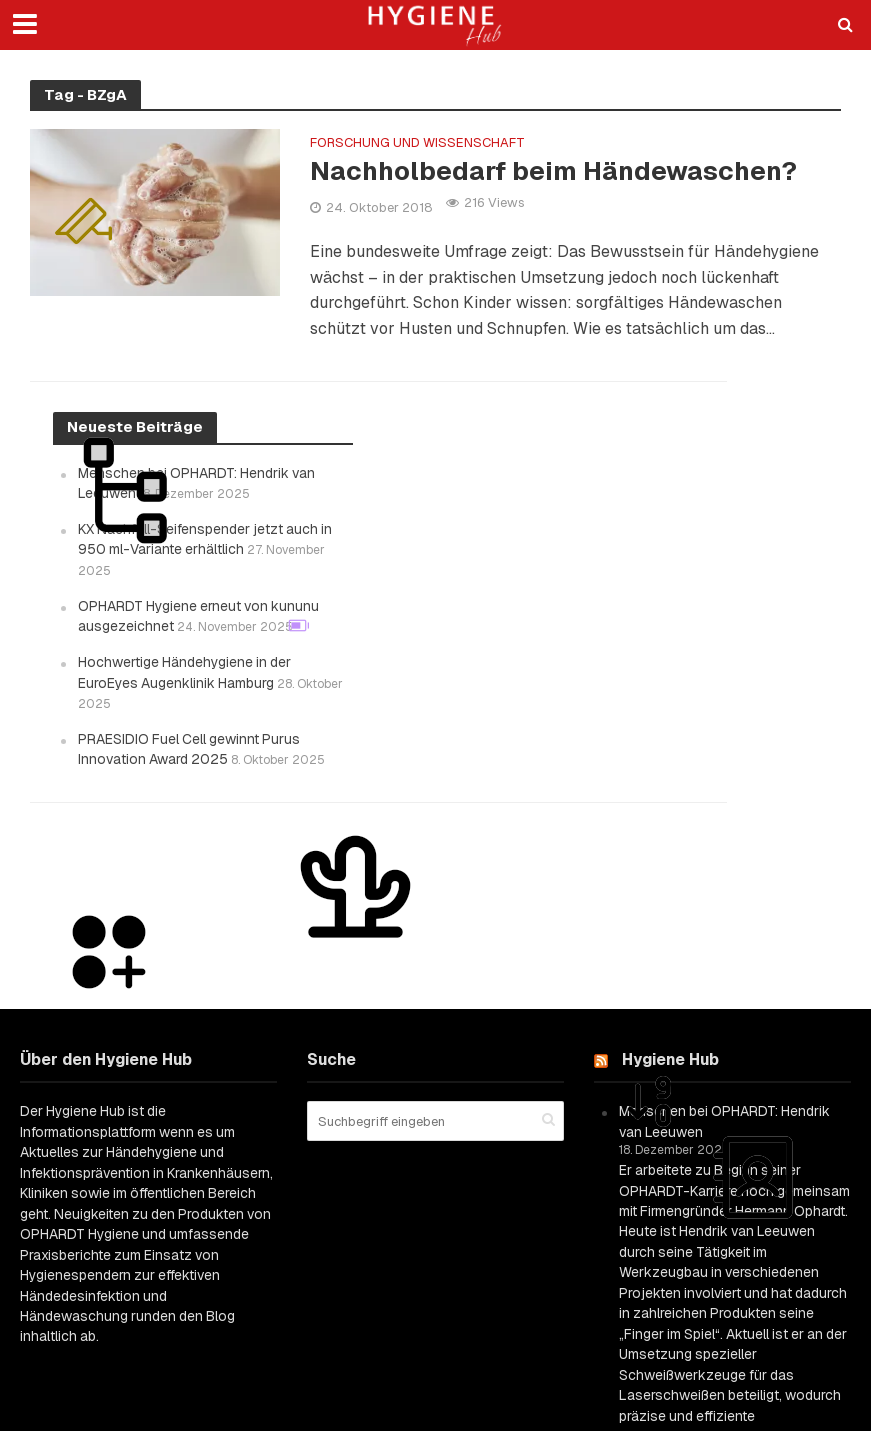 Image resolution: width=871 pixels, height=1431 pixels. Describe the element at coordinates (121, 490) in the screenshot. I see `view hierarchical folder structure` at that location.